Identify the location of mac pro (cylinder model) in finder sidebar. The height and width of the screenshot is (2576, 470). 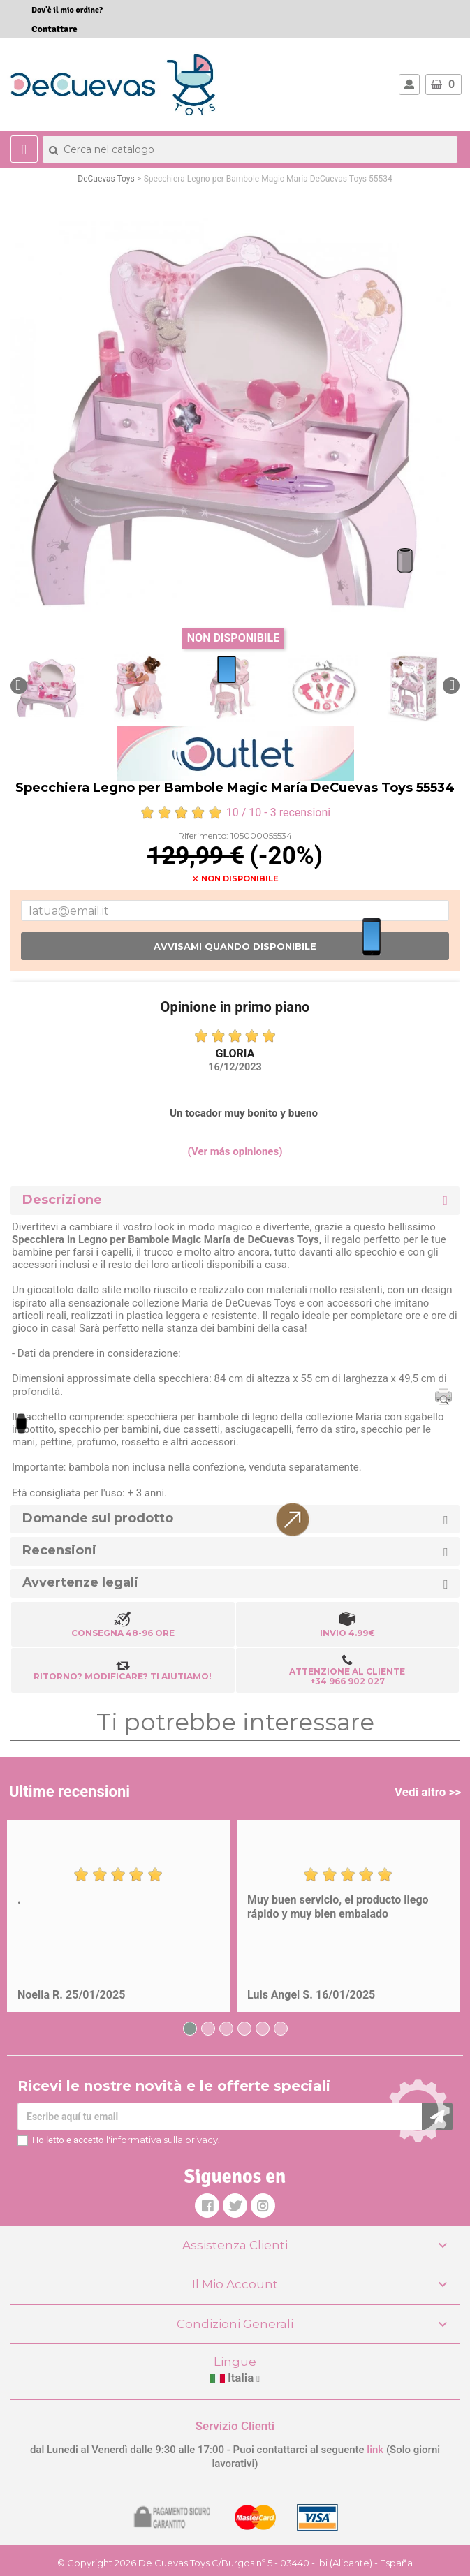
(405, 561).